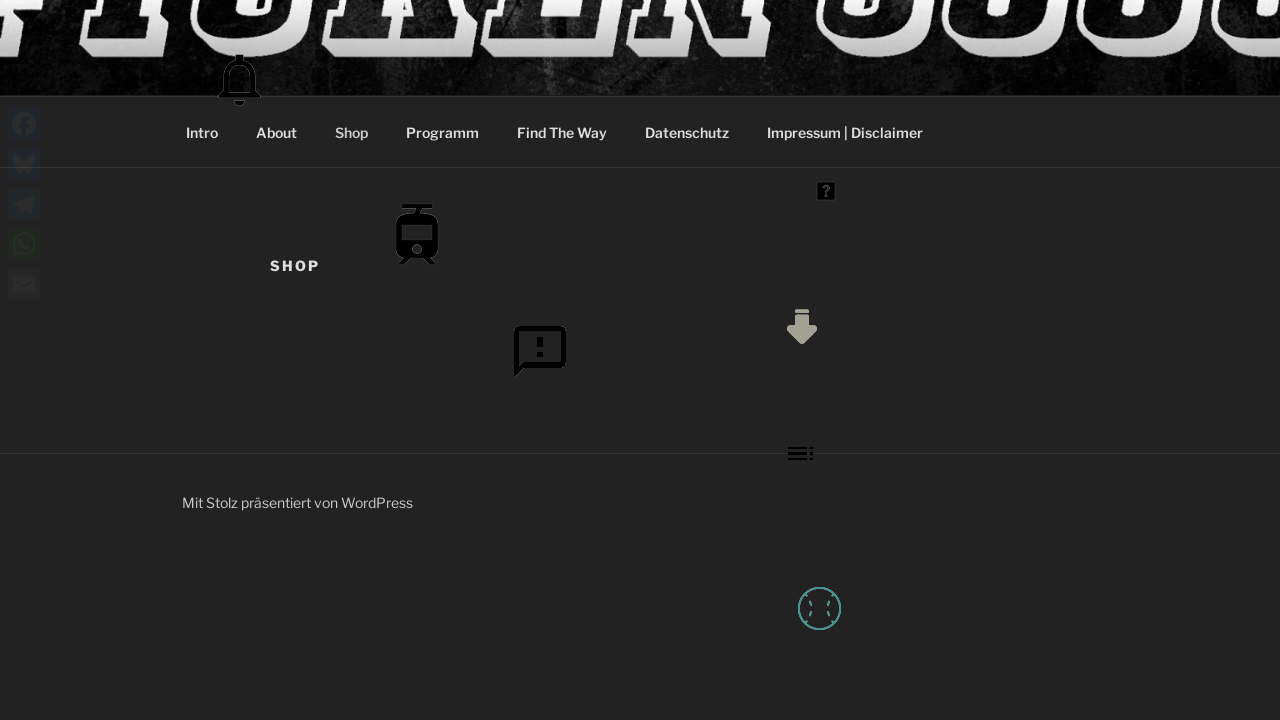 This screenshot has height=720, width=1280. Describe the element at coordinates (417, 234) in the screenshot. I see `view tram or light rail transit options` at that location.